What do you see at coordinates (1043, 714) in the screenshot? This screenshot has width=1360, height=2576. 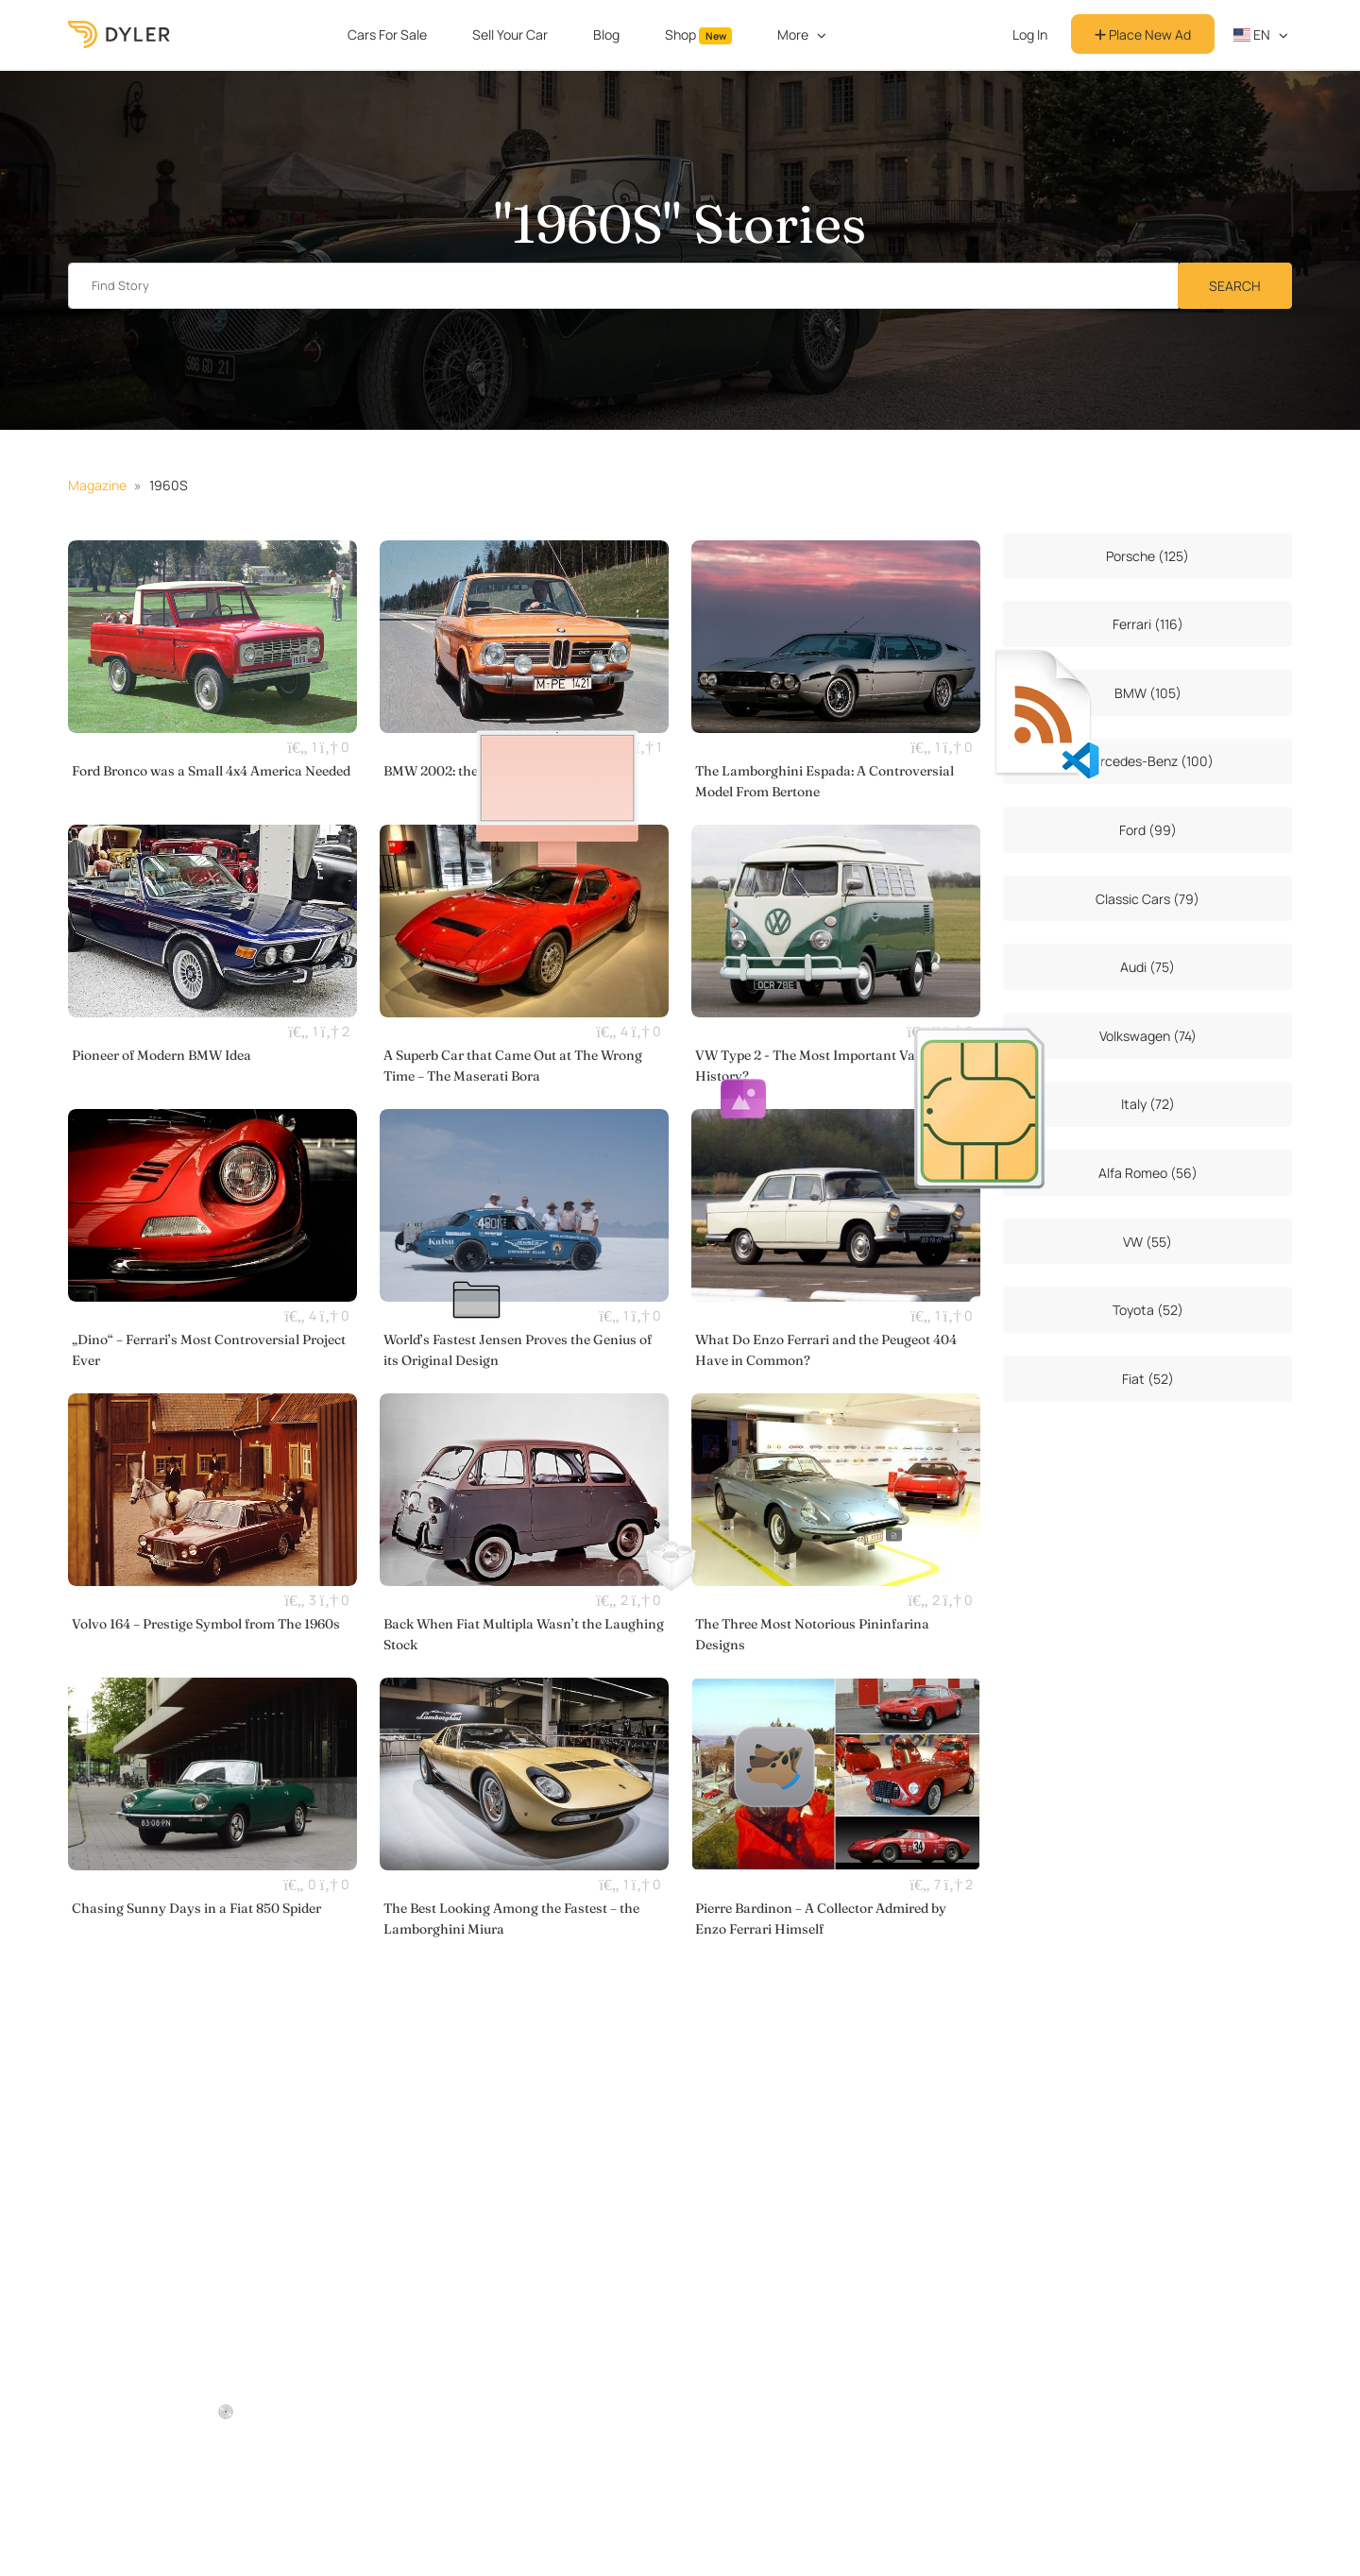 I see `open or edit an xml file in visual studio code` at bounding box center [1043, 714].